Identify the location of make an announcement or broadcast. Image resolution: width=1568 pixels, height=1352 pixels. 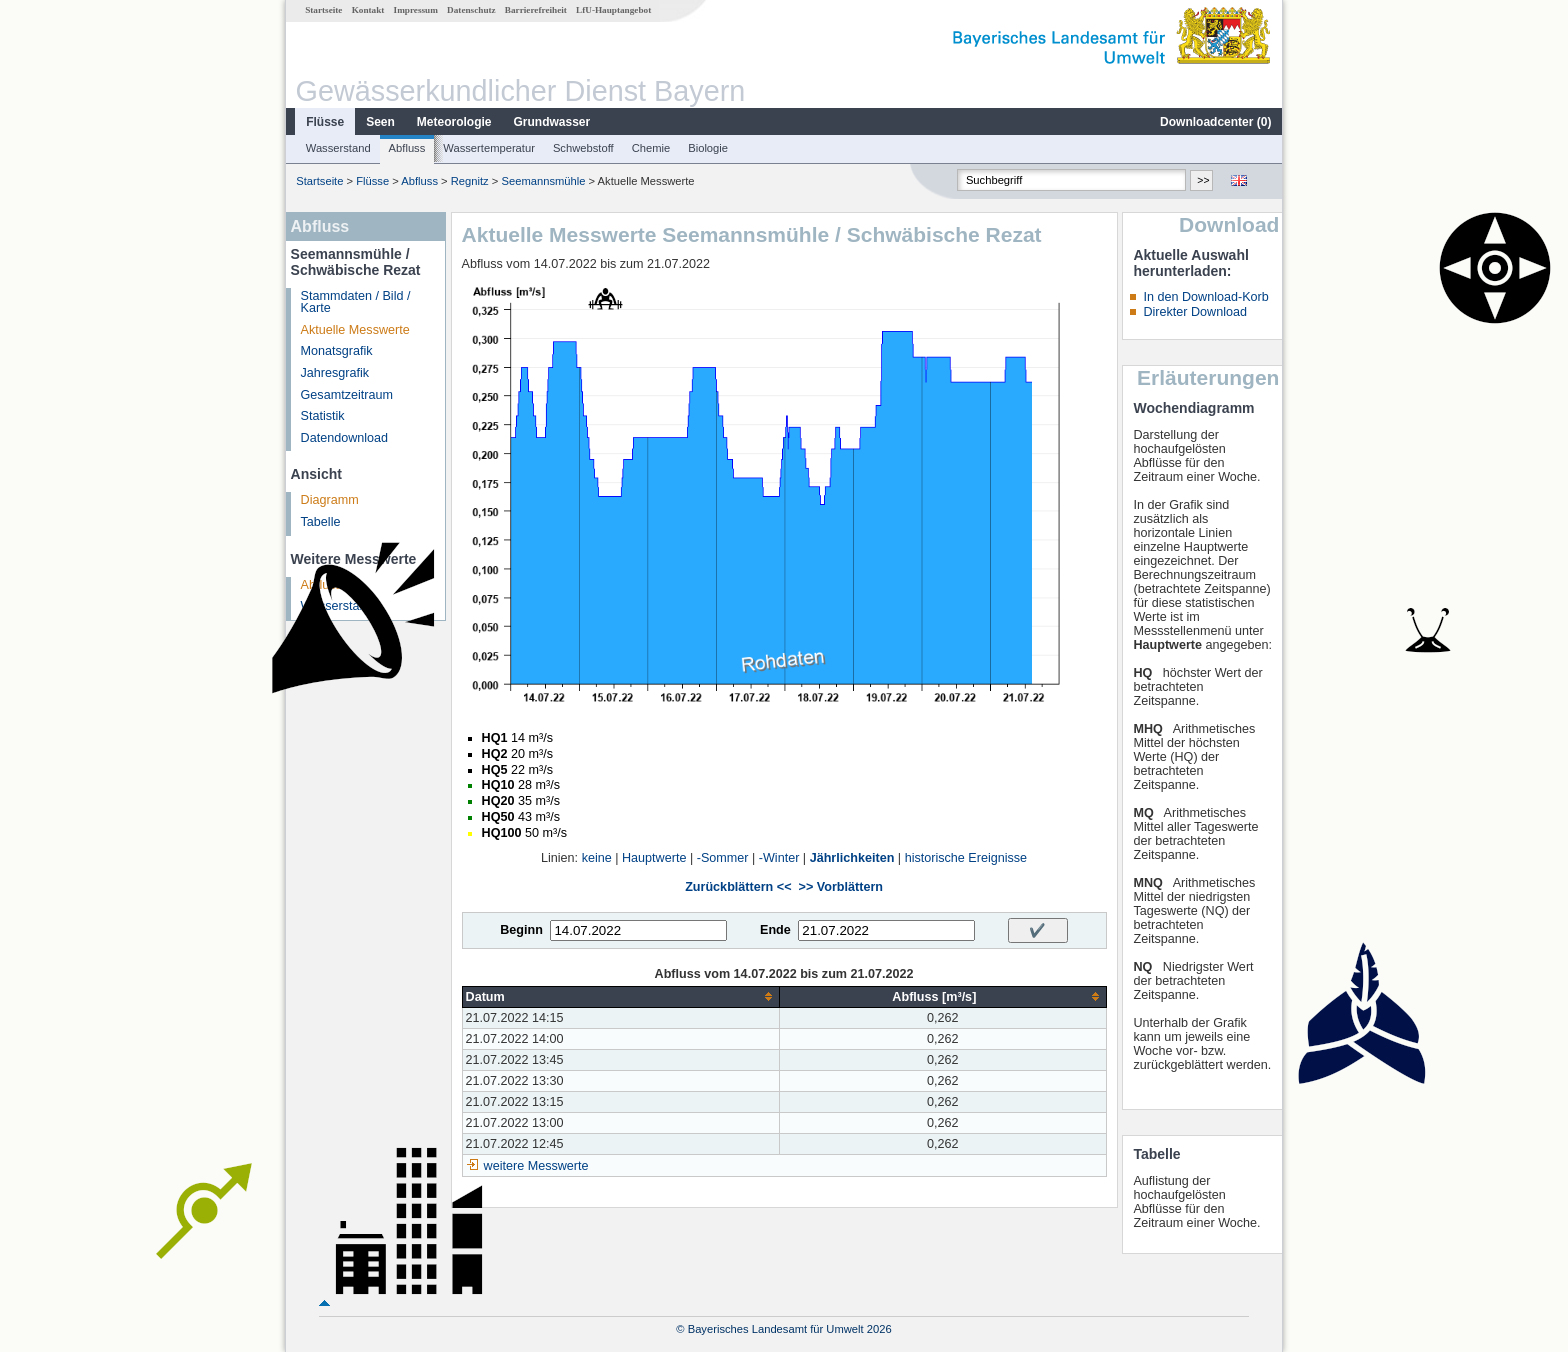
(353, 625).